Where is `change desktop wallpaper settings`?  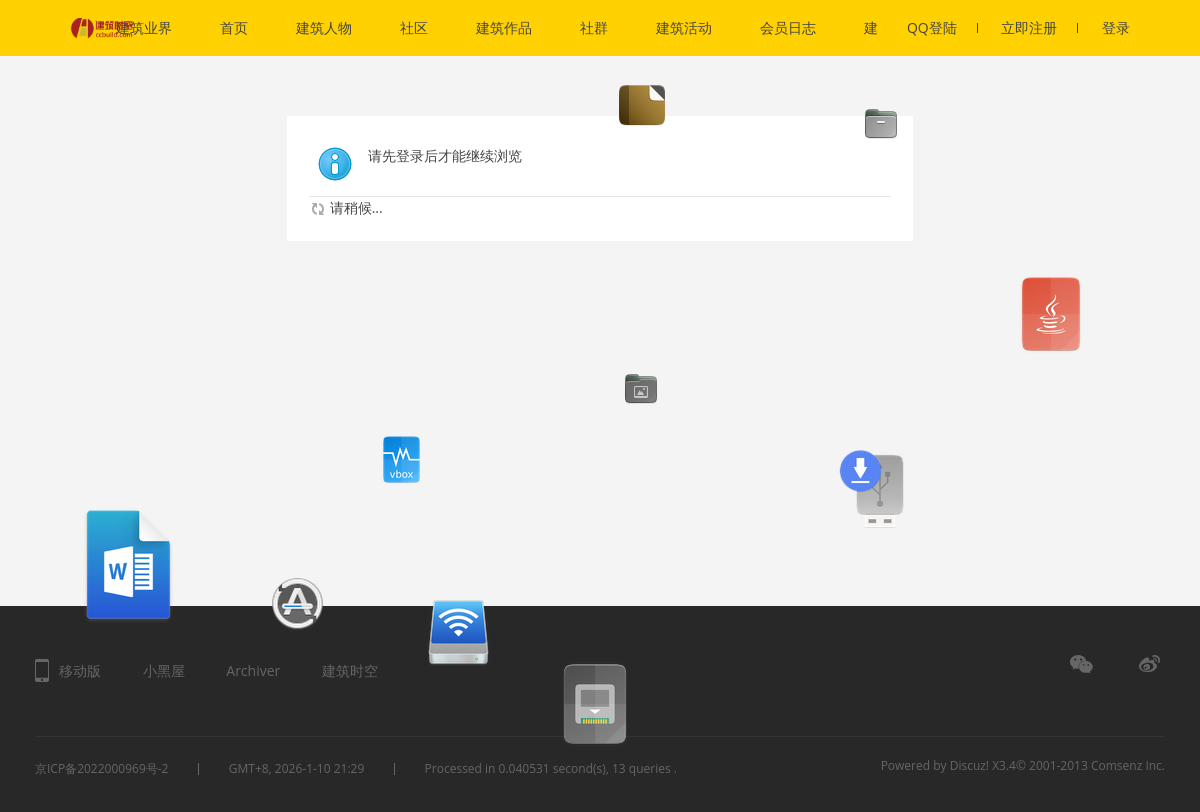 change desktop wallpaper settings is located at coordinates (642, 104).